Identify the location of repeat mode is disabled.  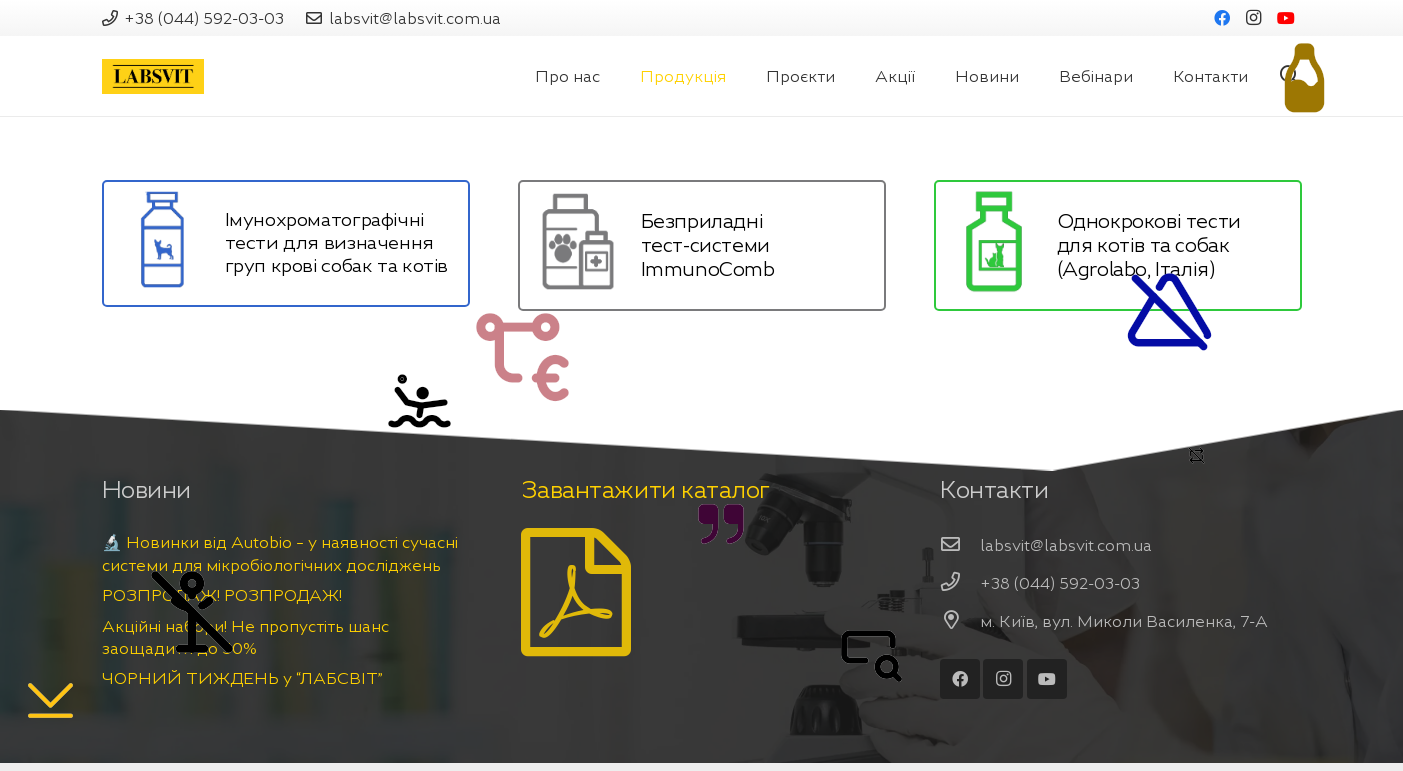
(1196, 455).